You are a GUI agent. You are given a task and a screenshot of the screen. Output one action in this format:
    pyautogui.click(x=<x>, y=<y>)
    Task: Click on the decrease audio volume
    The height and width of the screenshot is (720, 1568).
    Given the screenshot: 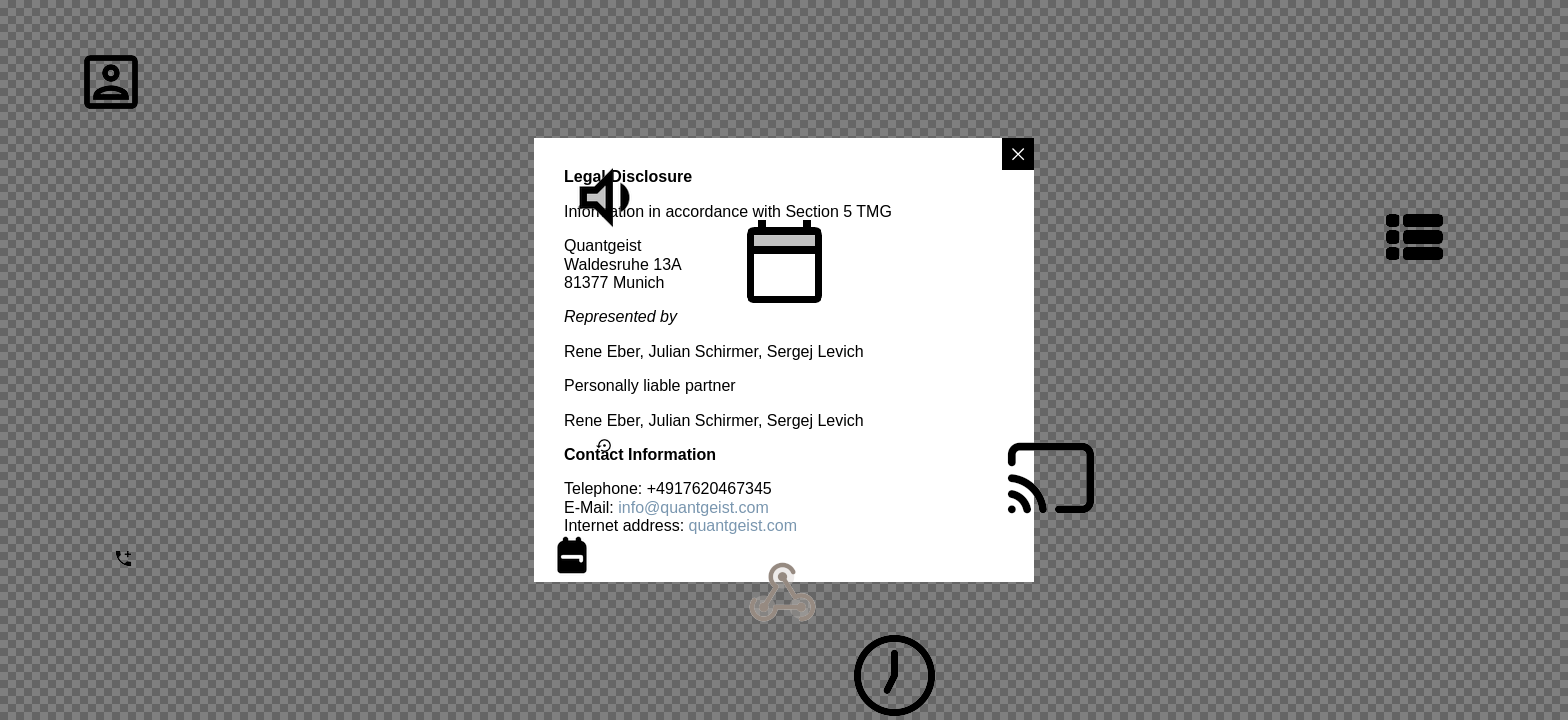 What is the action you would take?
    pyautogui.click(x=605, y=197)
    